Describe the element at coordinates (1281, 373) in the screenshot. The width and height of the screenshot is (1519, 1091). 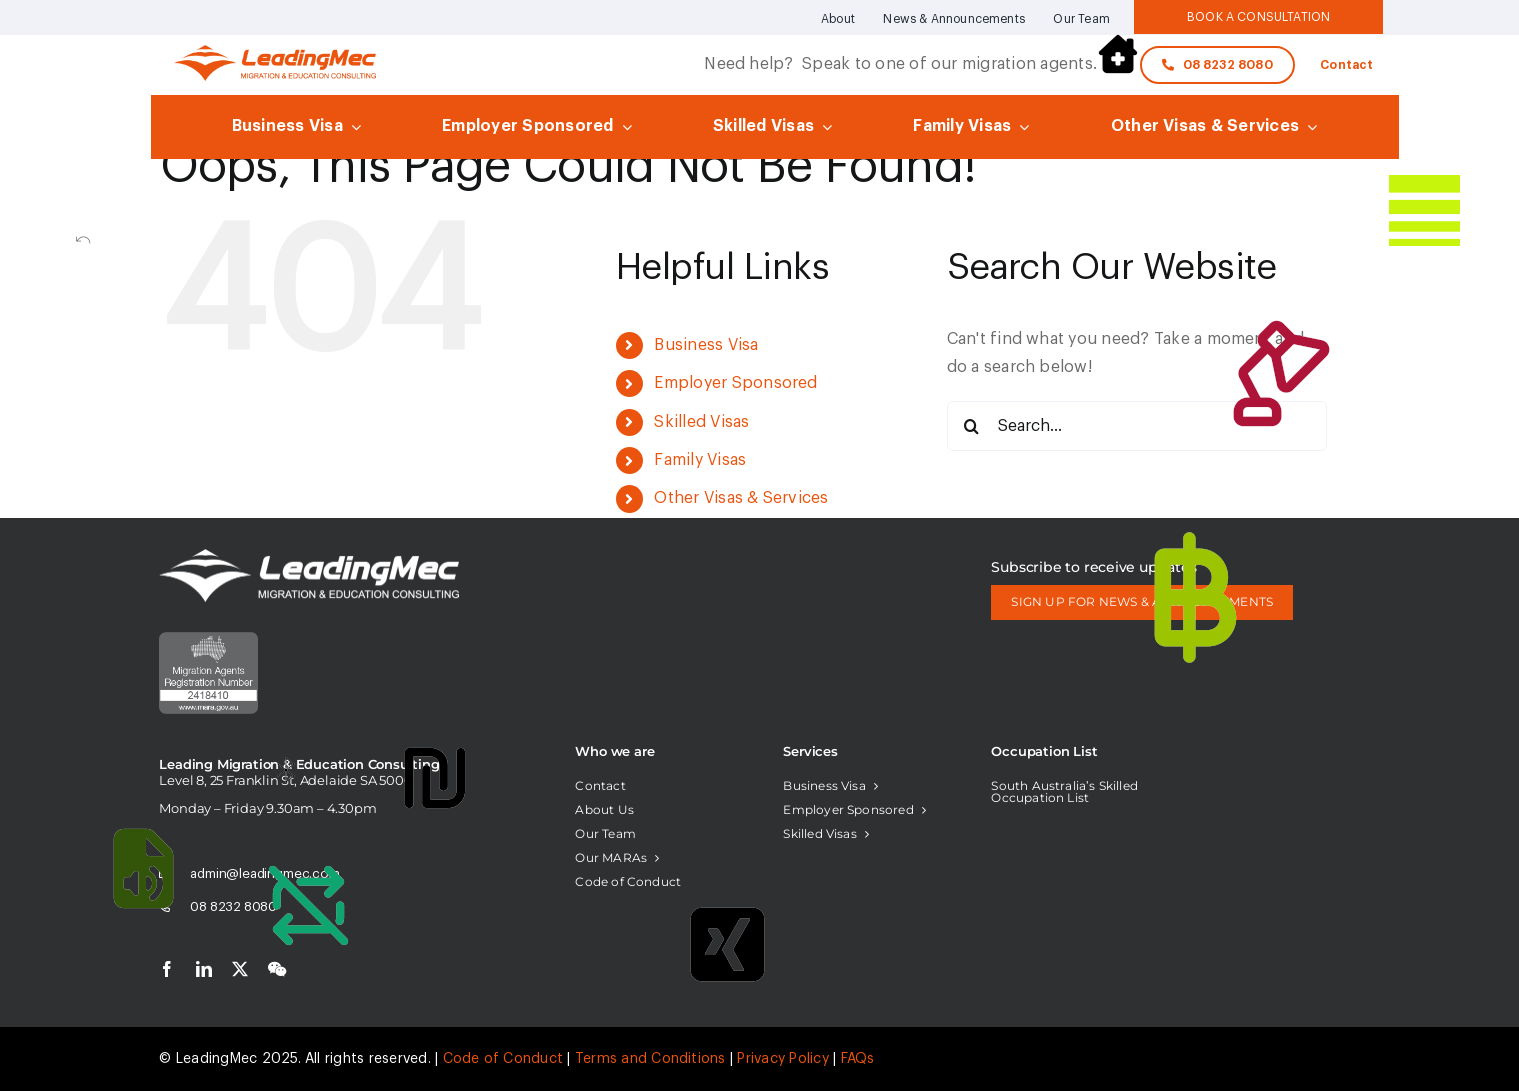
I see `toggle desk lamp or task lighting` at that location.